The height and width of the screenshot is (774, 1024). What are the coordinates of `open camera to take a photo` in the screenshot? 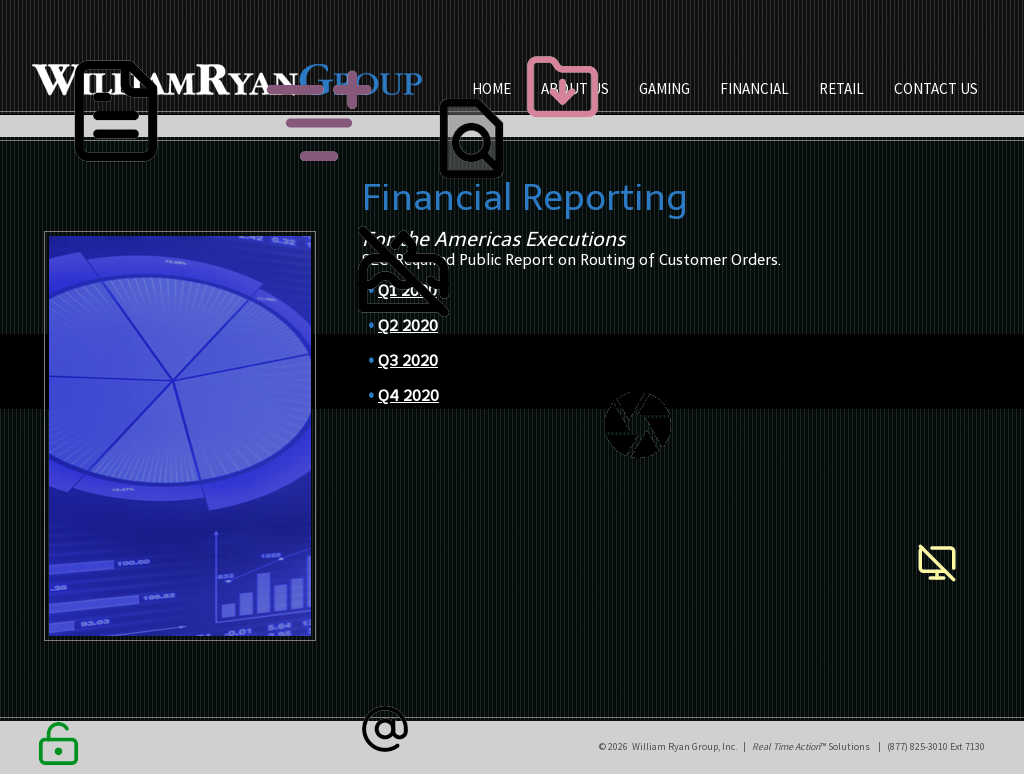 It's located at (638, 425).